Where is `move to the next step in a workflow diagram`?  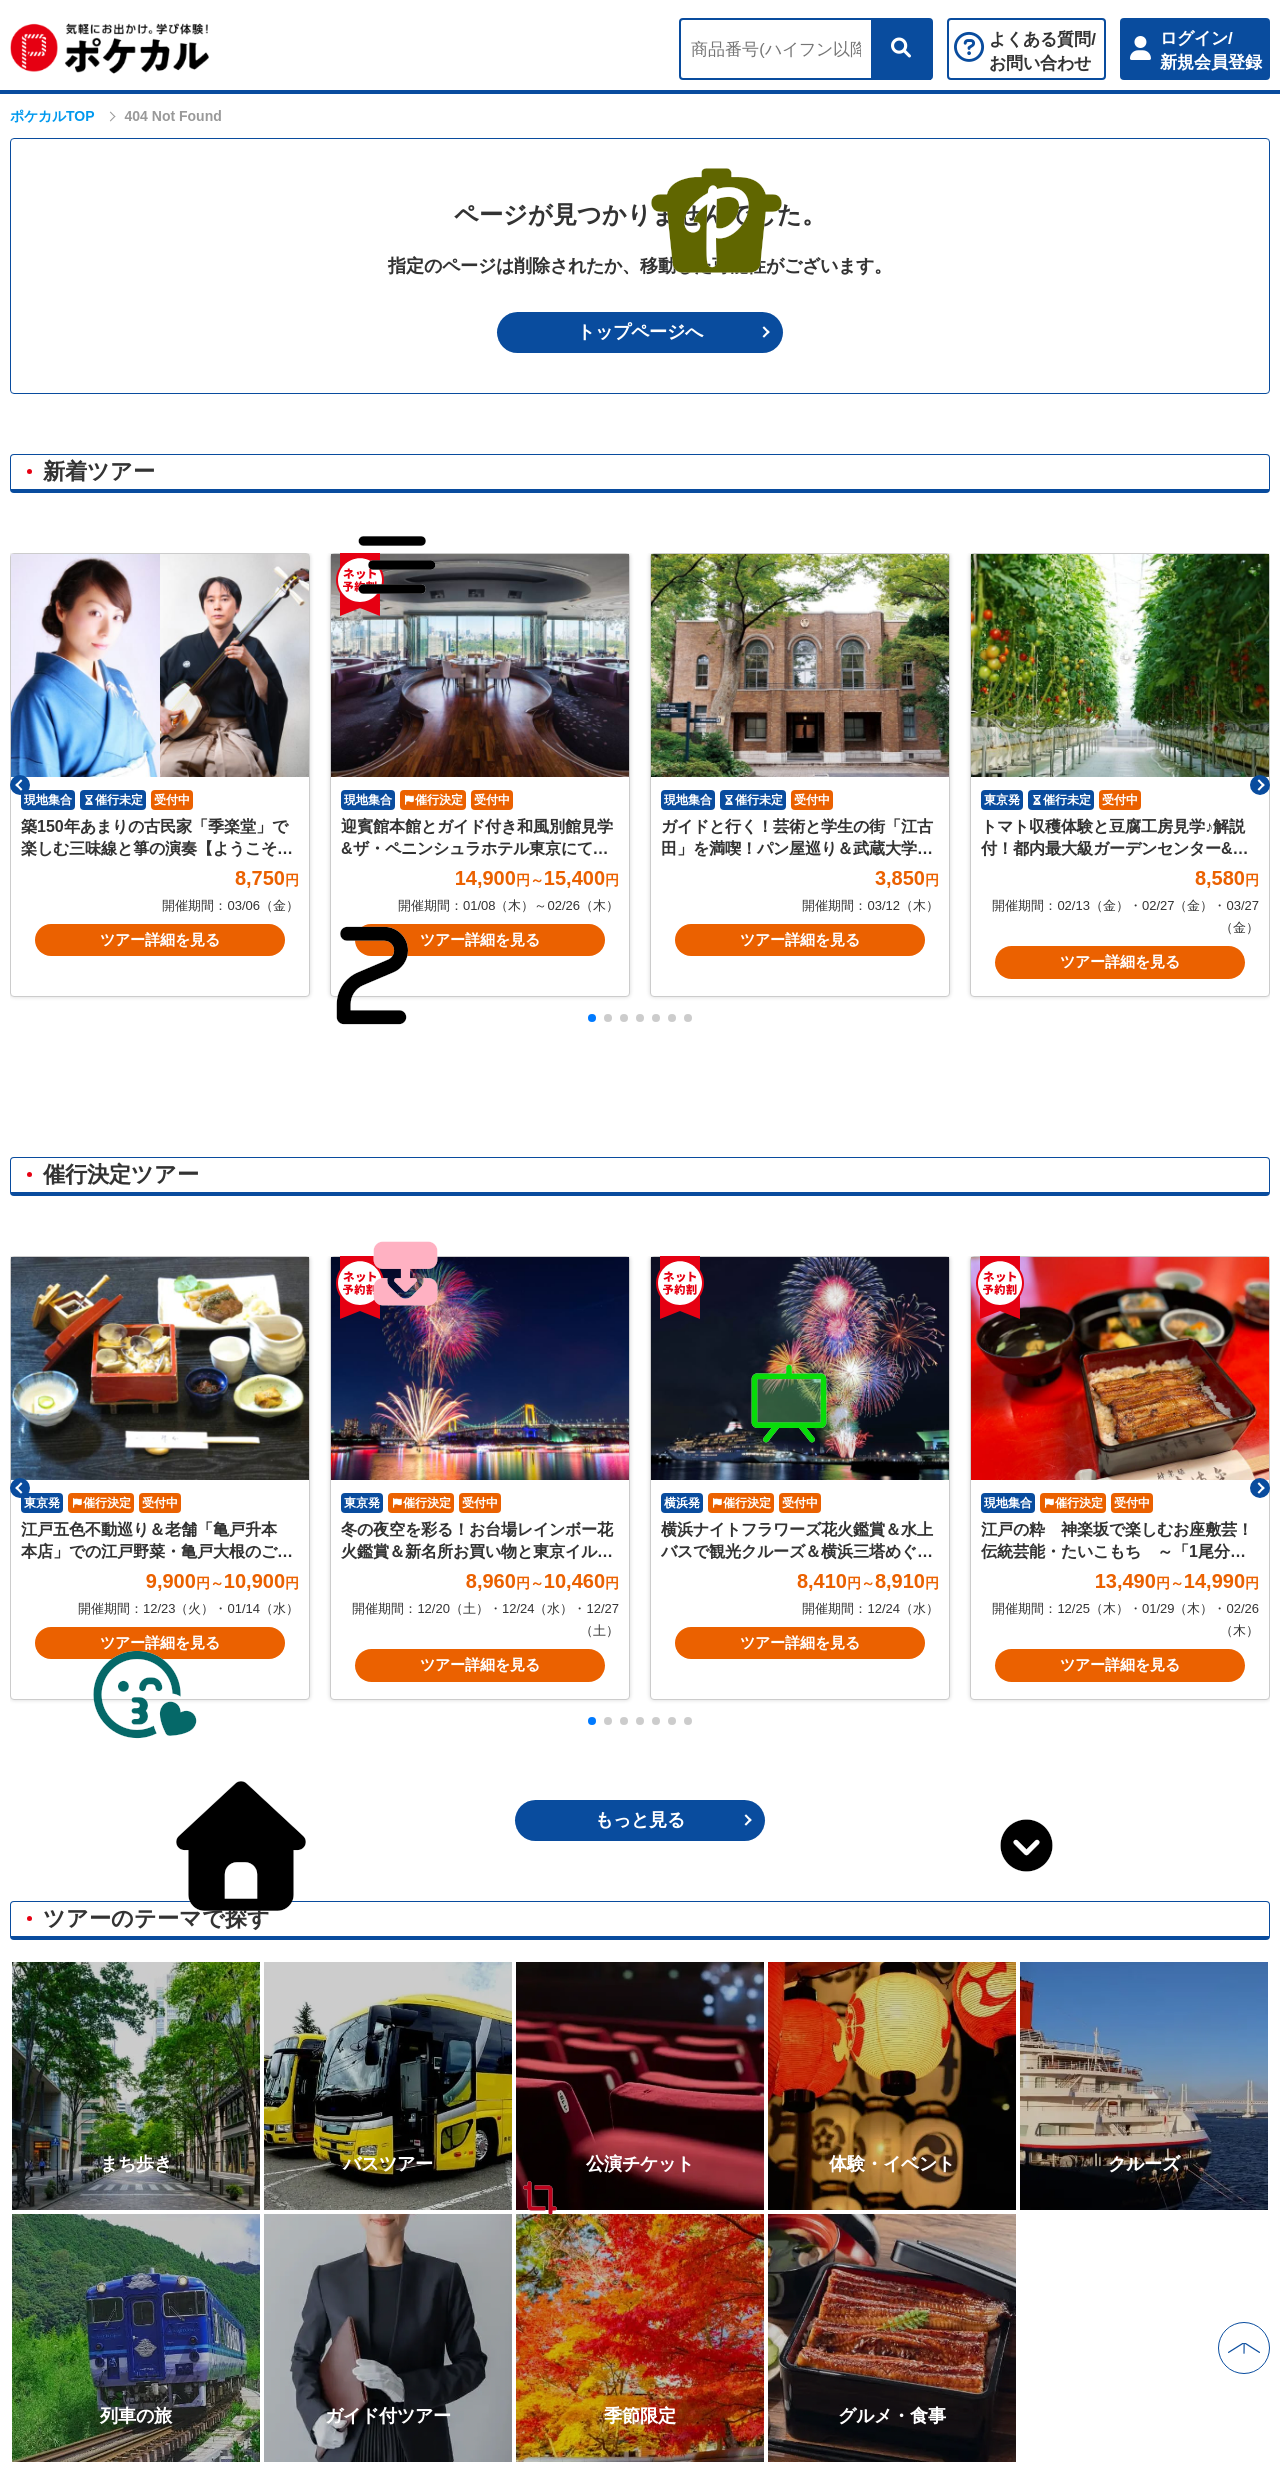
move to the next step in a workflow diagram is located at coordinates (405, 1273).